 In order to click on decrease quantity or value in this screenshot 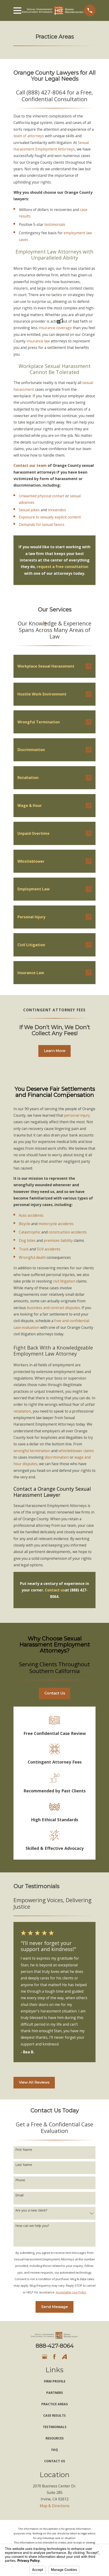, I will do `click(69, 1092)`.